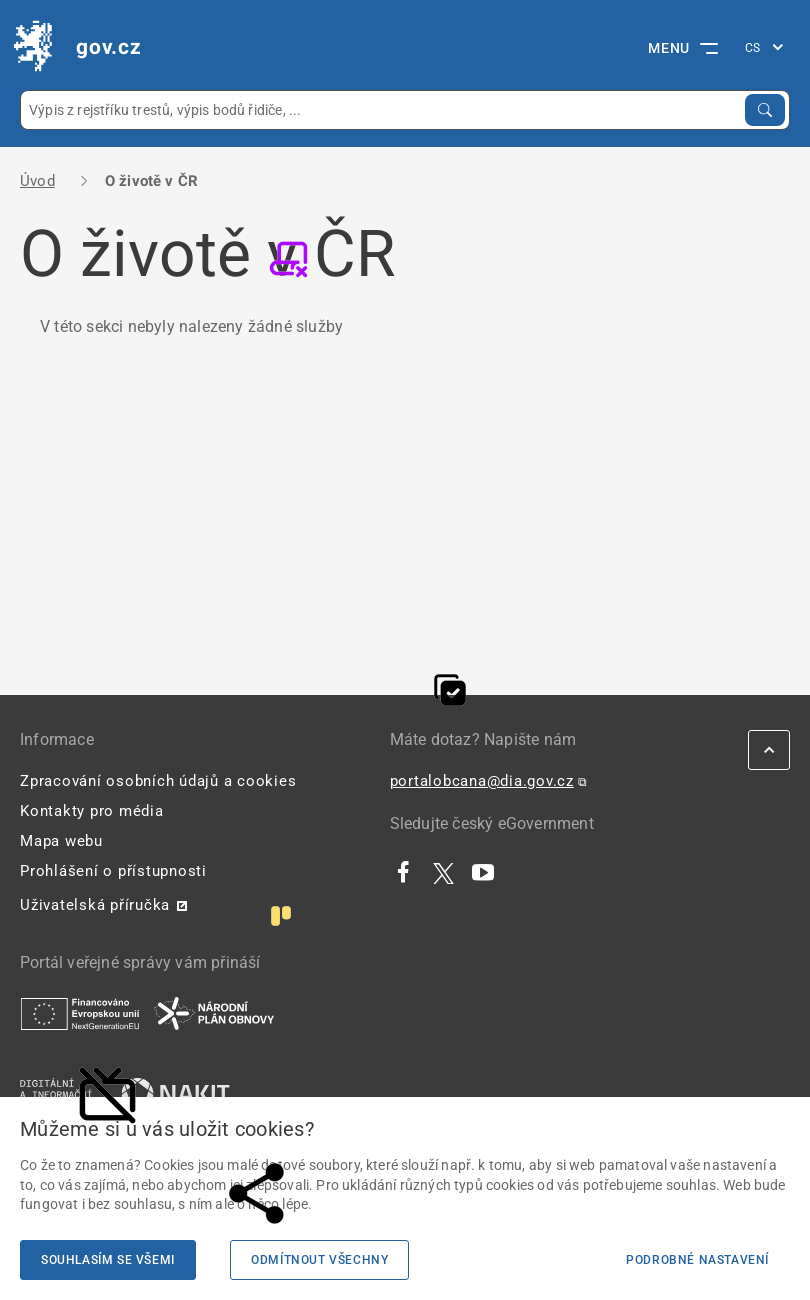  I want to click on content copied to clipboard successfully, so click(450, 690).